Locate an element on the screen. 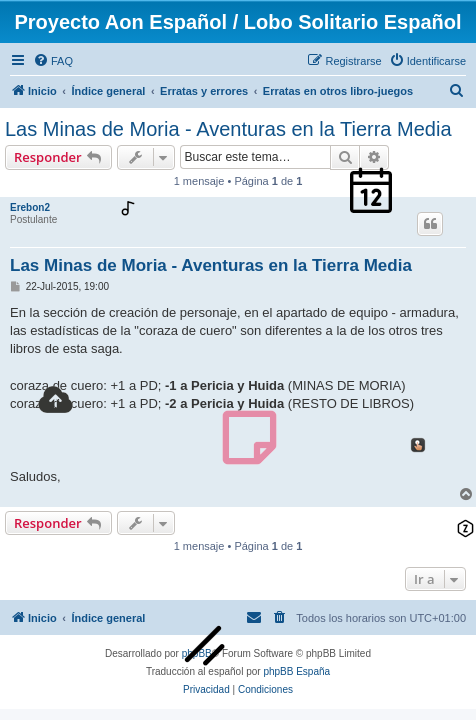 The height and width of the screenshot is (720, 476). touchscreen input settings is located at coordinates (418, 445).